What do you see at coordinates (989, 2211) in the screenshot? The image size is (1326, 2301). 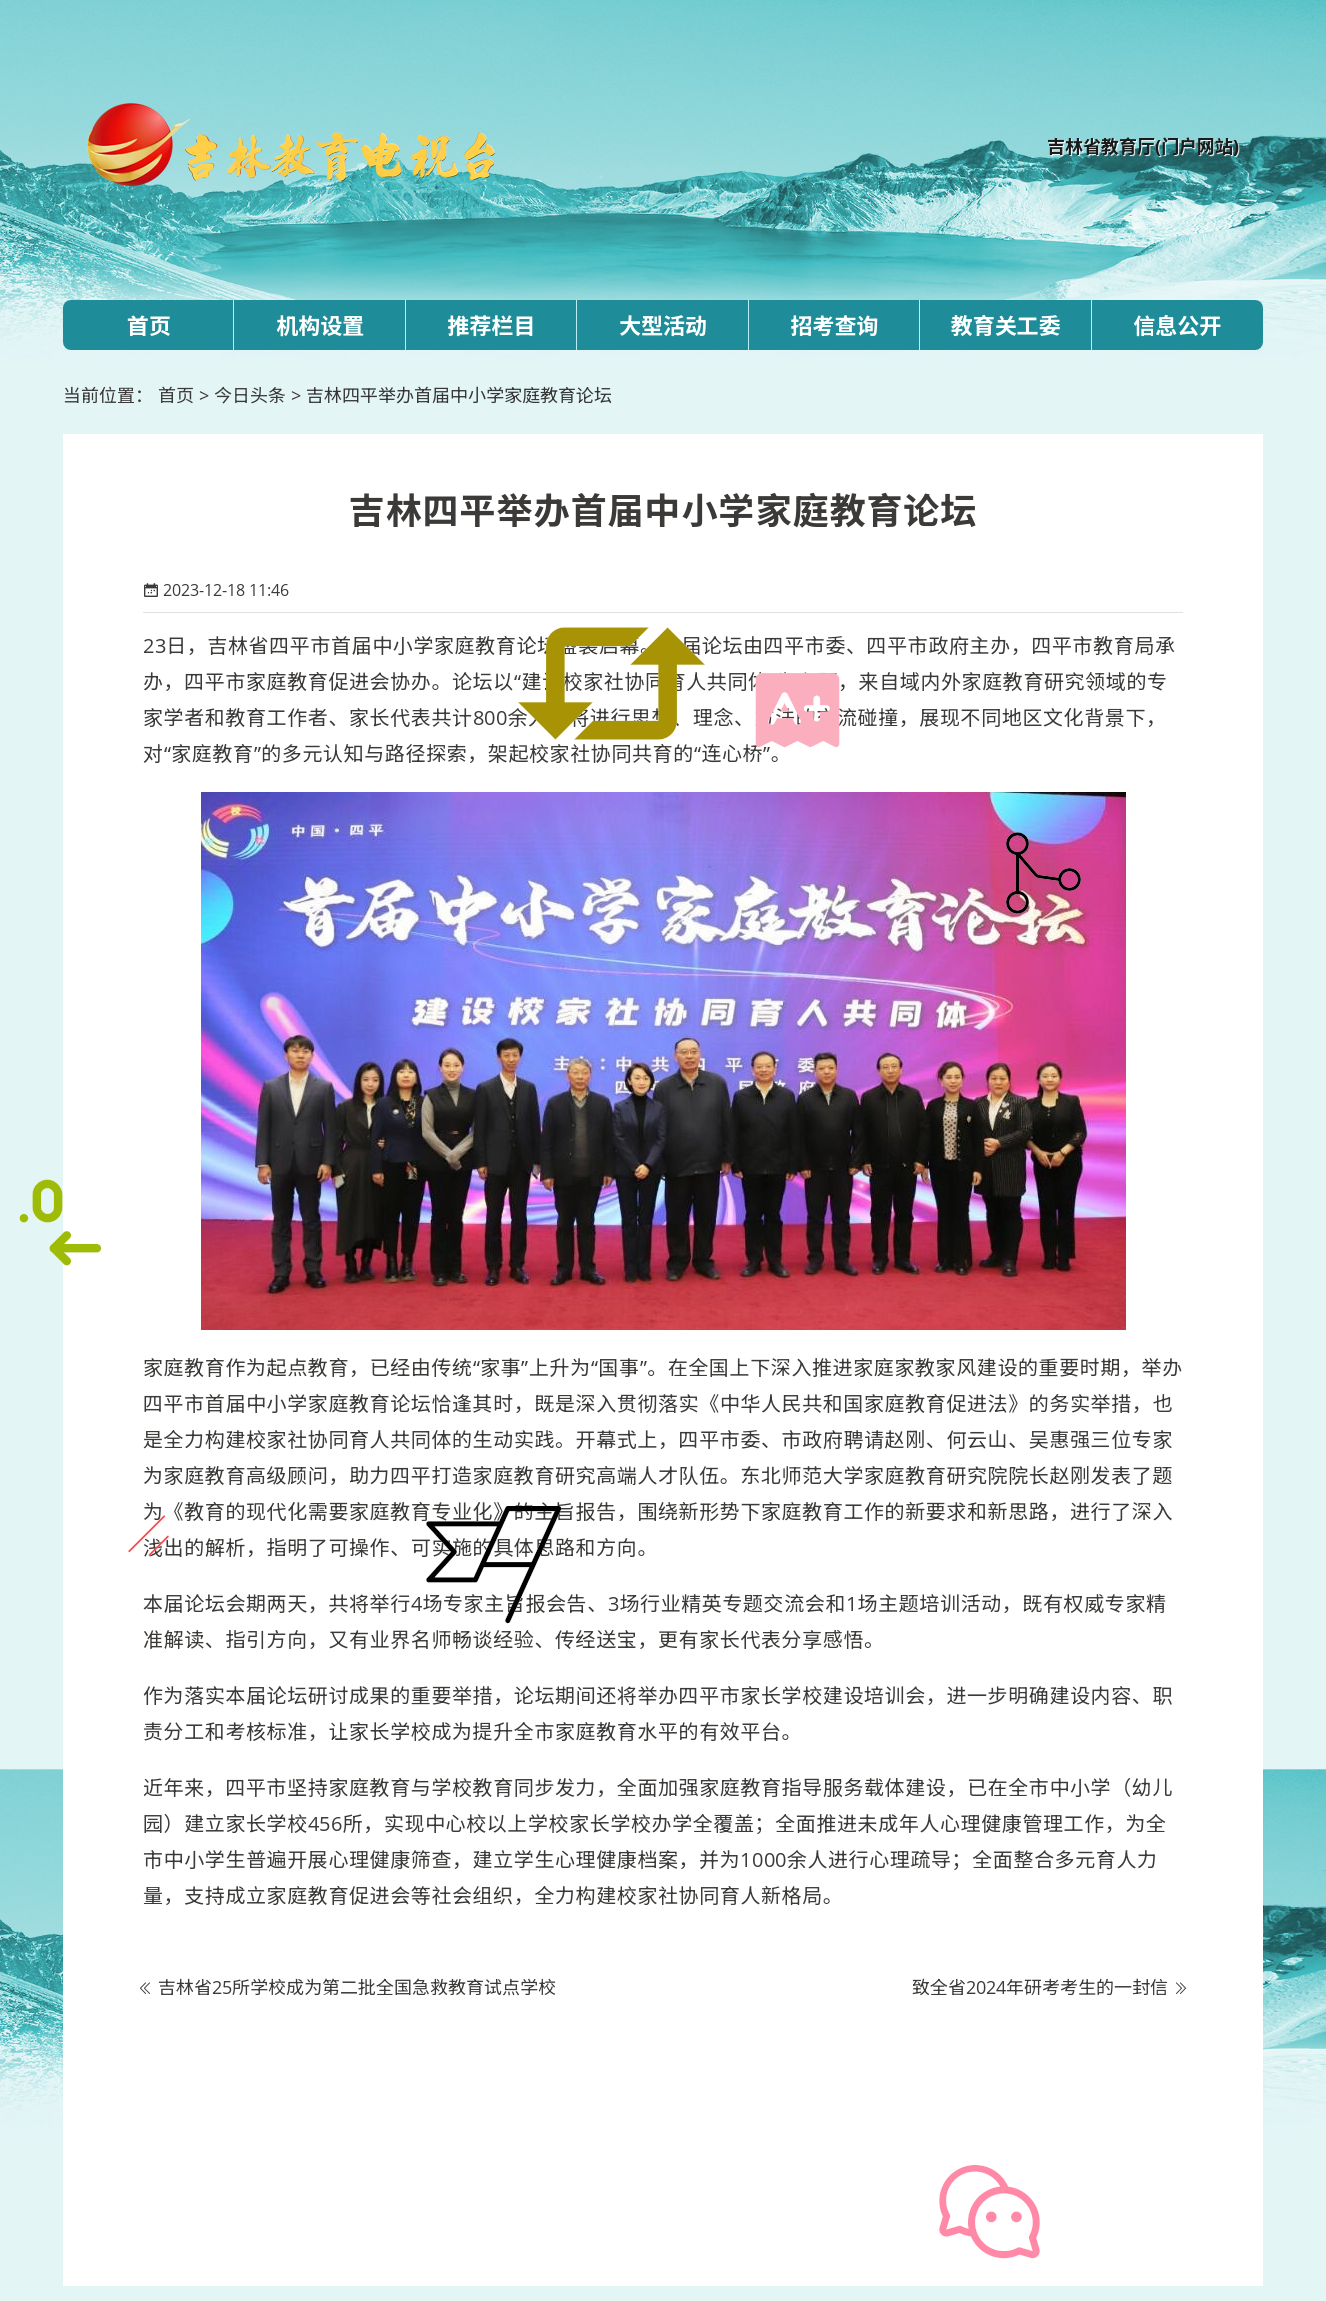 I see `open WeChat messaging app` at bounding box center [989, 2211].